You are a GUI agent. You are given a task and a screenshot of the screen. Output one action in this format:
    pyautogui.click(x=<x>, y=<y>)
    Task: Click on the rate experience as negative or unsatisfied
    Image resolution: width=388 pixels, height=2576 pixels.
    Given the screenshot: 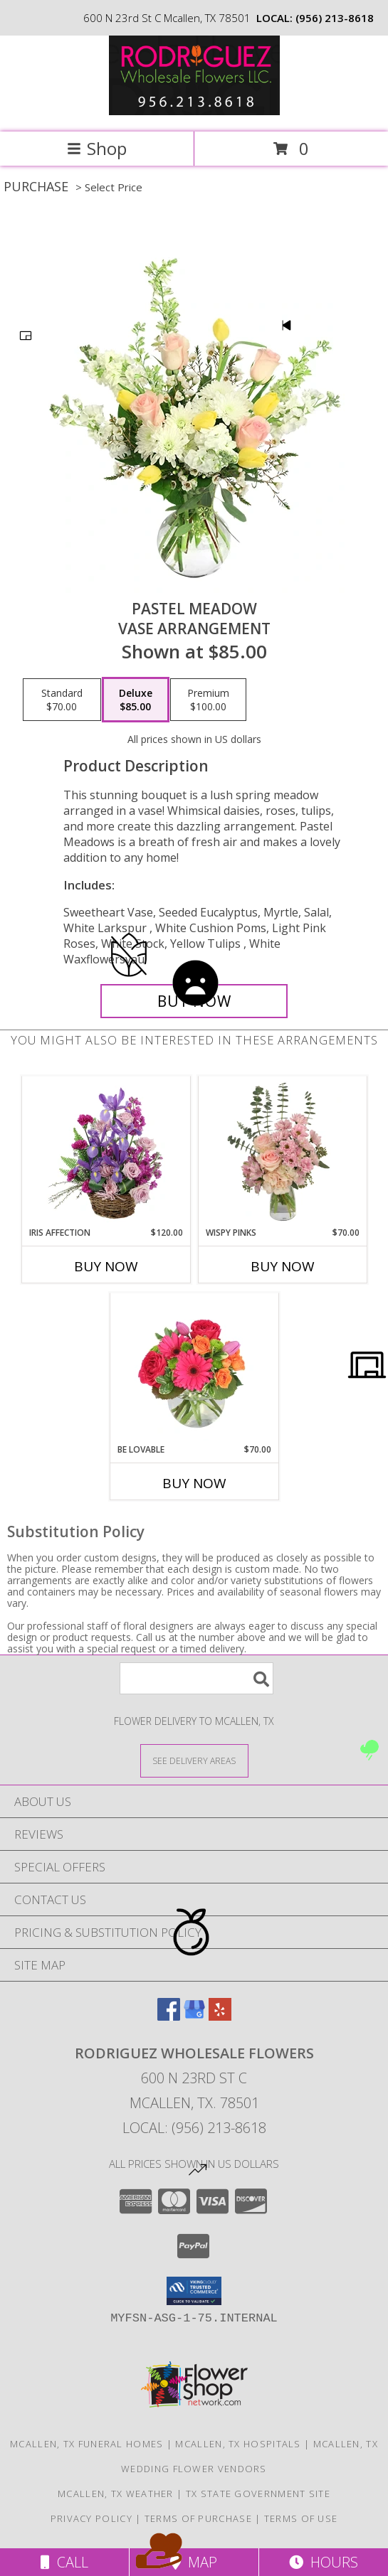 What is the action you would take?
    pyautogui.click(x=195, y=983)
    